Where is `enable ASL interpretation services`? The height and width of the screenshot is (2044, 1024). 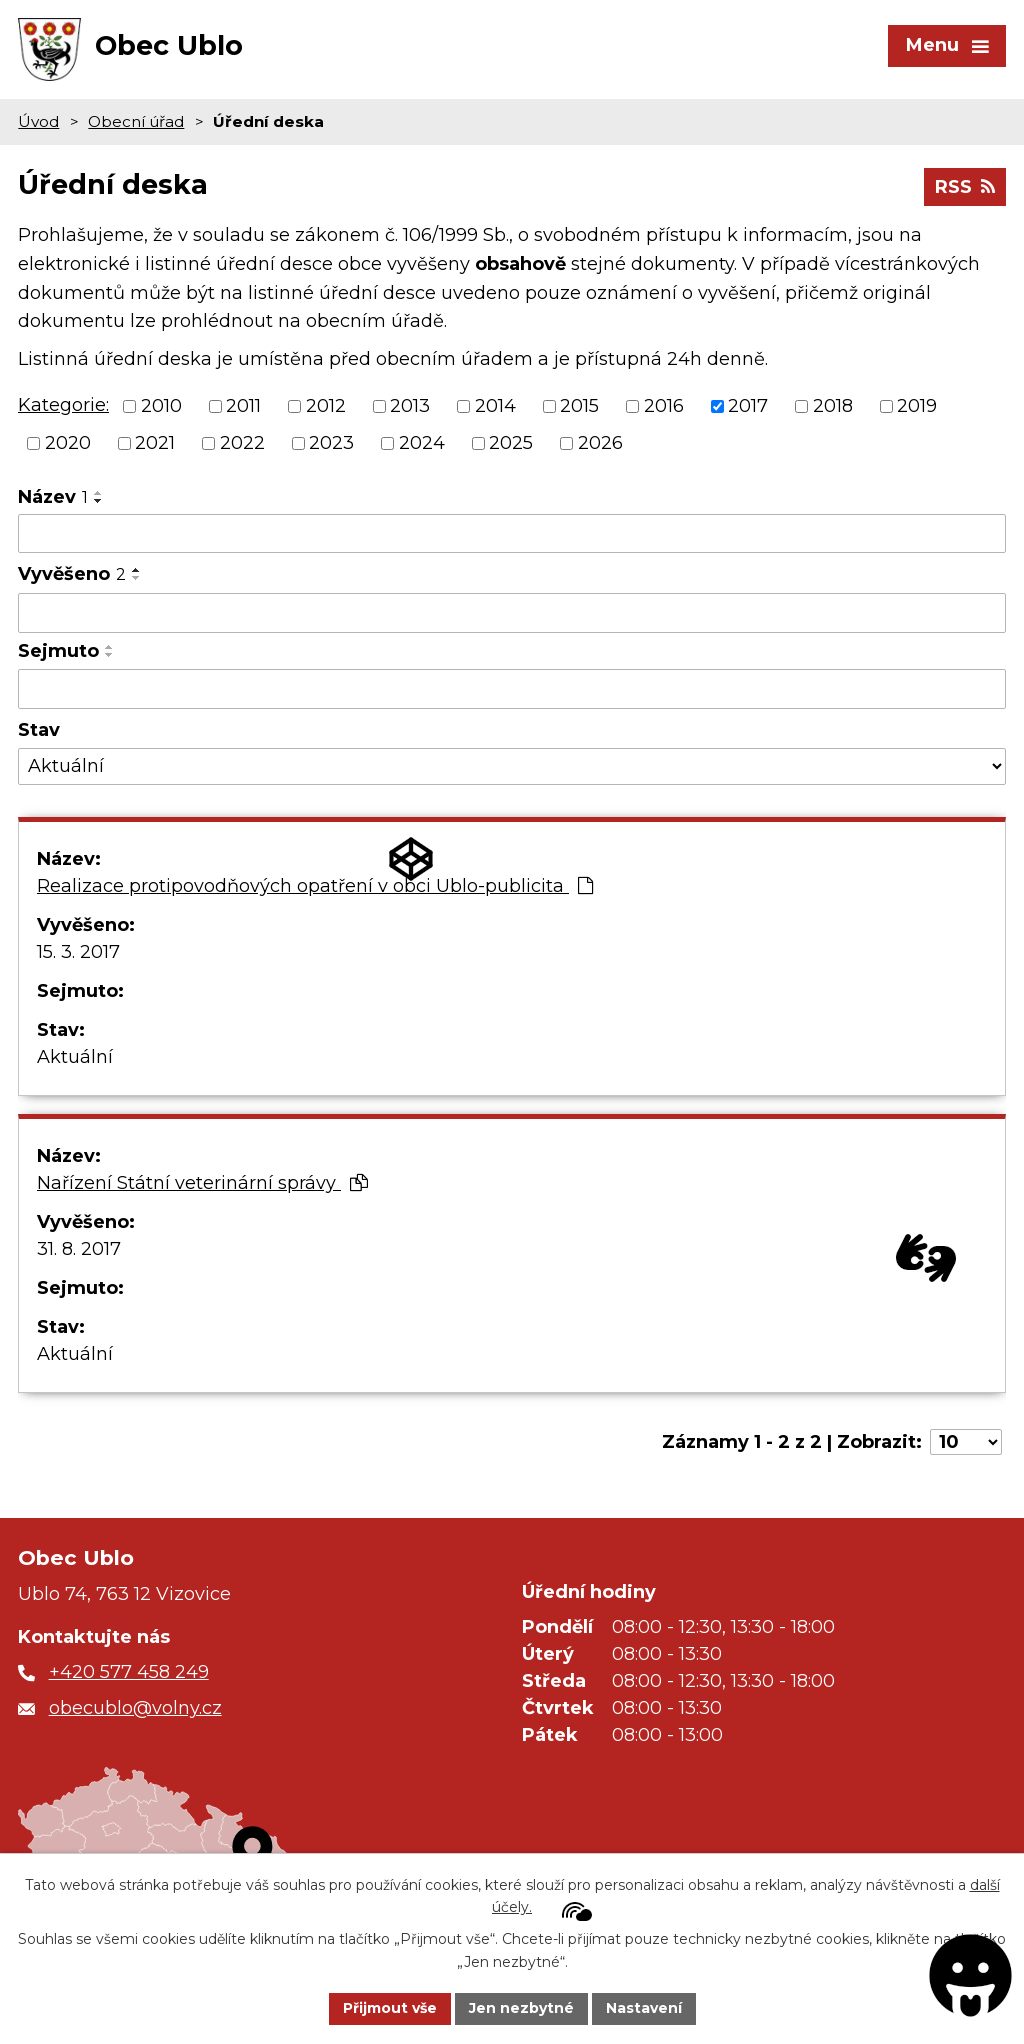 enable ASL interpretation services is located at coordinates (926, 1258).